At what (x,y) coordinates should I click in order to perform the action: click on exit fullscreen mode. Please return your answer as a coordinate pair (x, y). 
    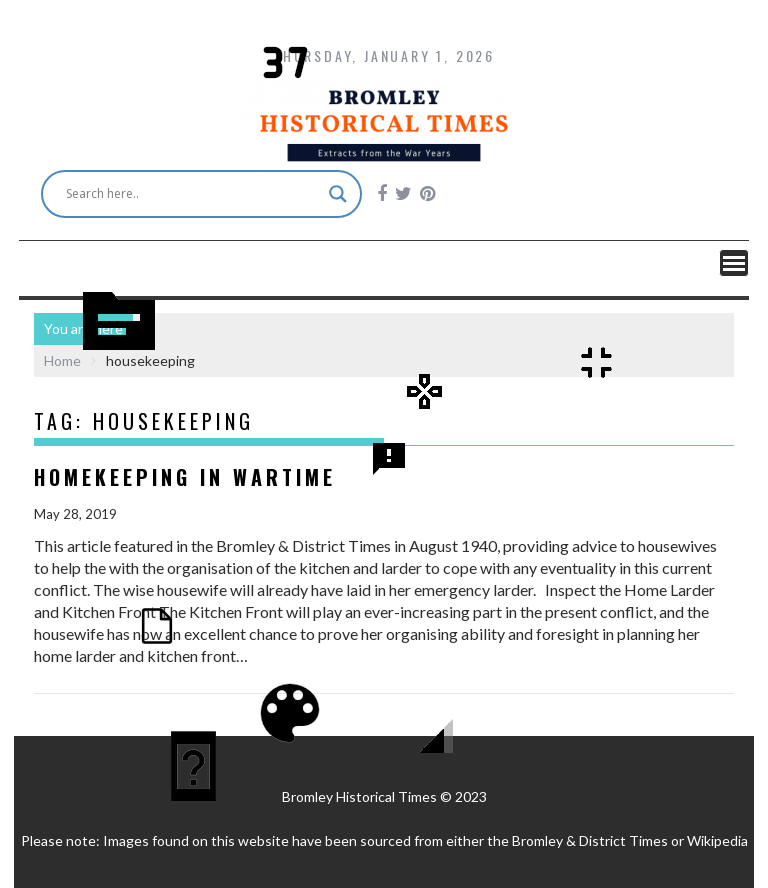
    Looking at the image, I should click on (596, 362).